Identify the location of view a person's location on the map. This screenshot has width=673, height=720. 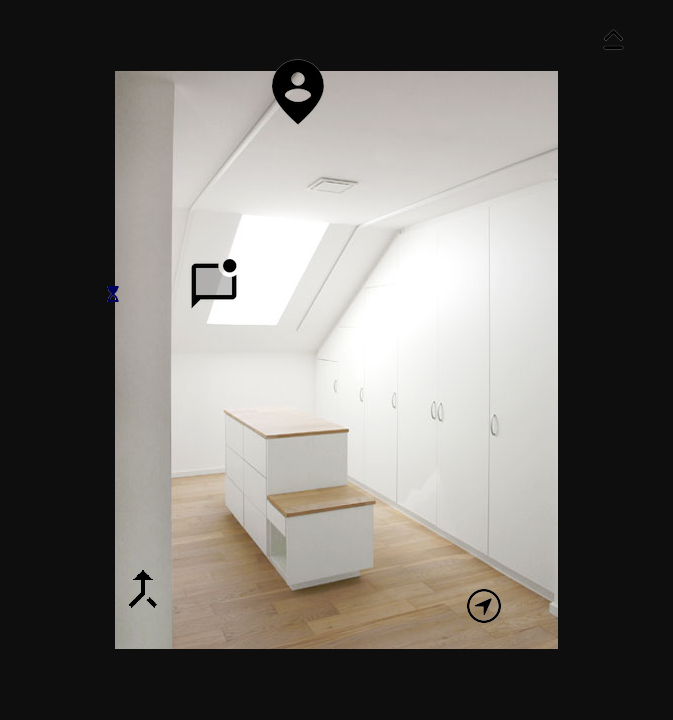
(298, 92).